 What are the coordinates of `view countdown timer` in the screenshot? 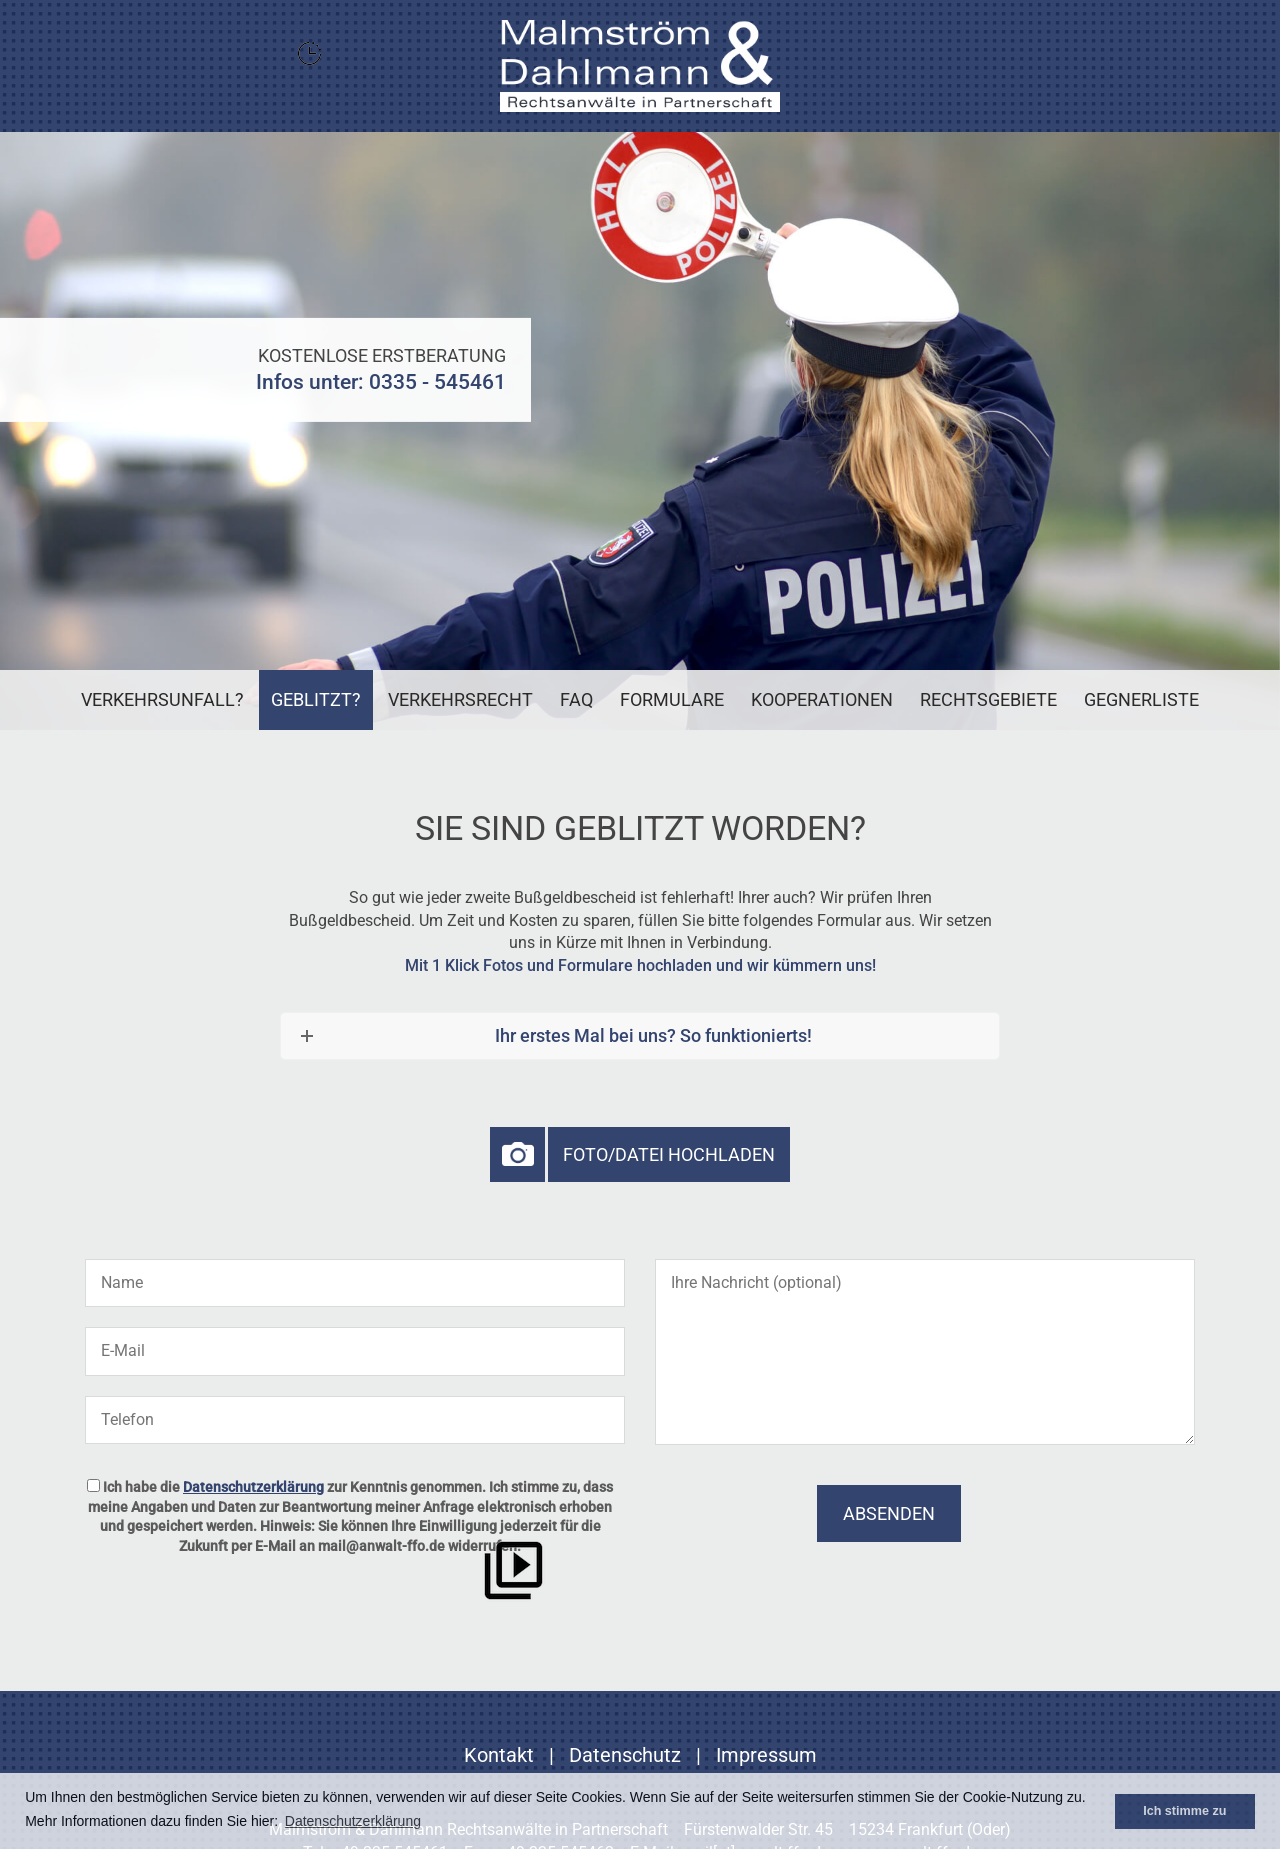 It's located at (309, 53).